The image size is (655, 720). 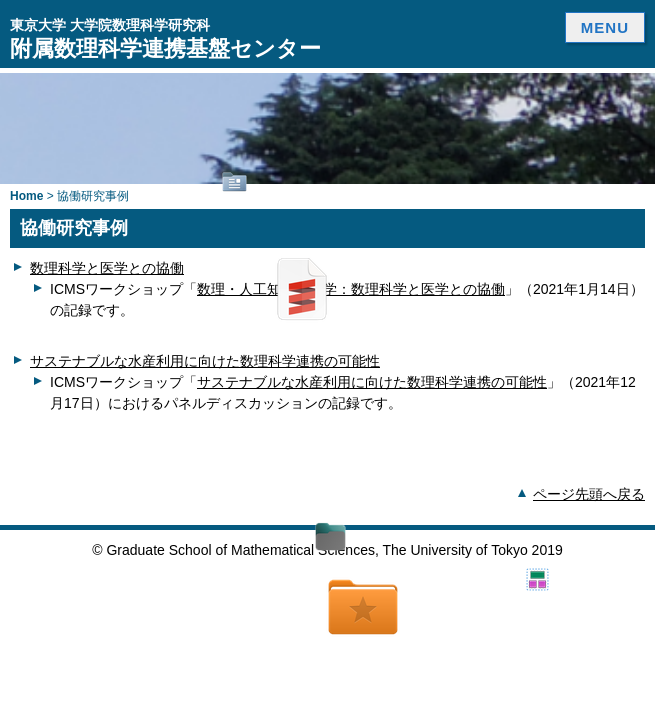 What do you see at coordinates (363, 607) in the screenshot?
I see `open your bookmarked files folder` at bounding box center [363, 607].